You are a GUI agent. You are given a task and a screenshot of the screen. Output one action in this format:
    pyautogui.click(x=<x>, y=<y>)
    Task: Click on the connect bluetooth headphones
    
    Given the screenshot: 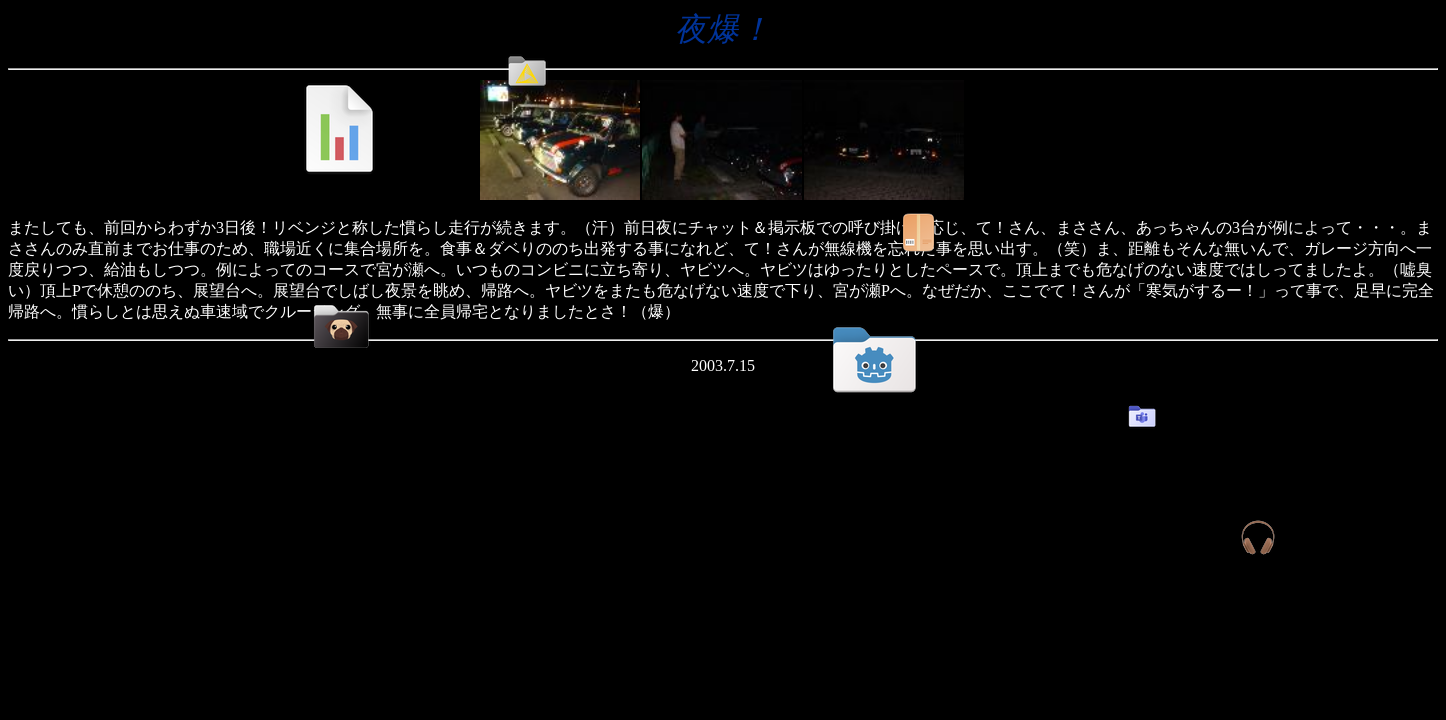 What is the action you would take?
    pyautogui.click(x=1258, y=538)
    